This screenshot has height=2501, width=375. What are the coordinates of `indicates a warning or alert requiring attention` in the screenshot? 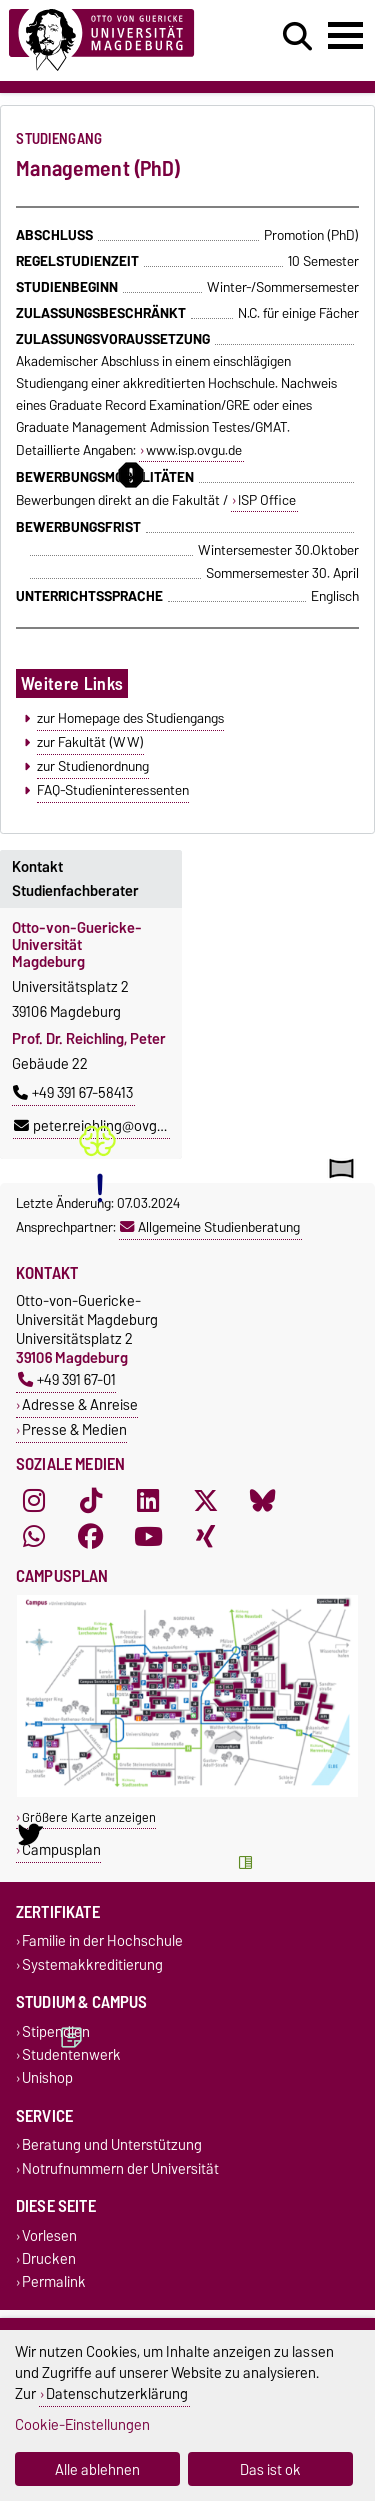 It's located at (100, 1188).